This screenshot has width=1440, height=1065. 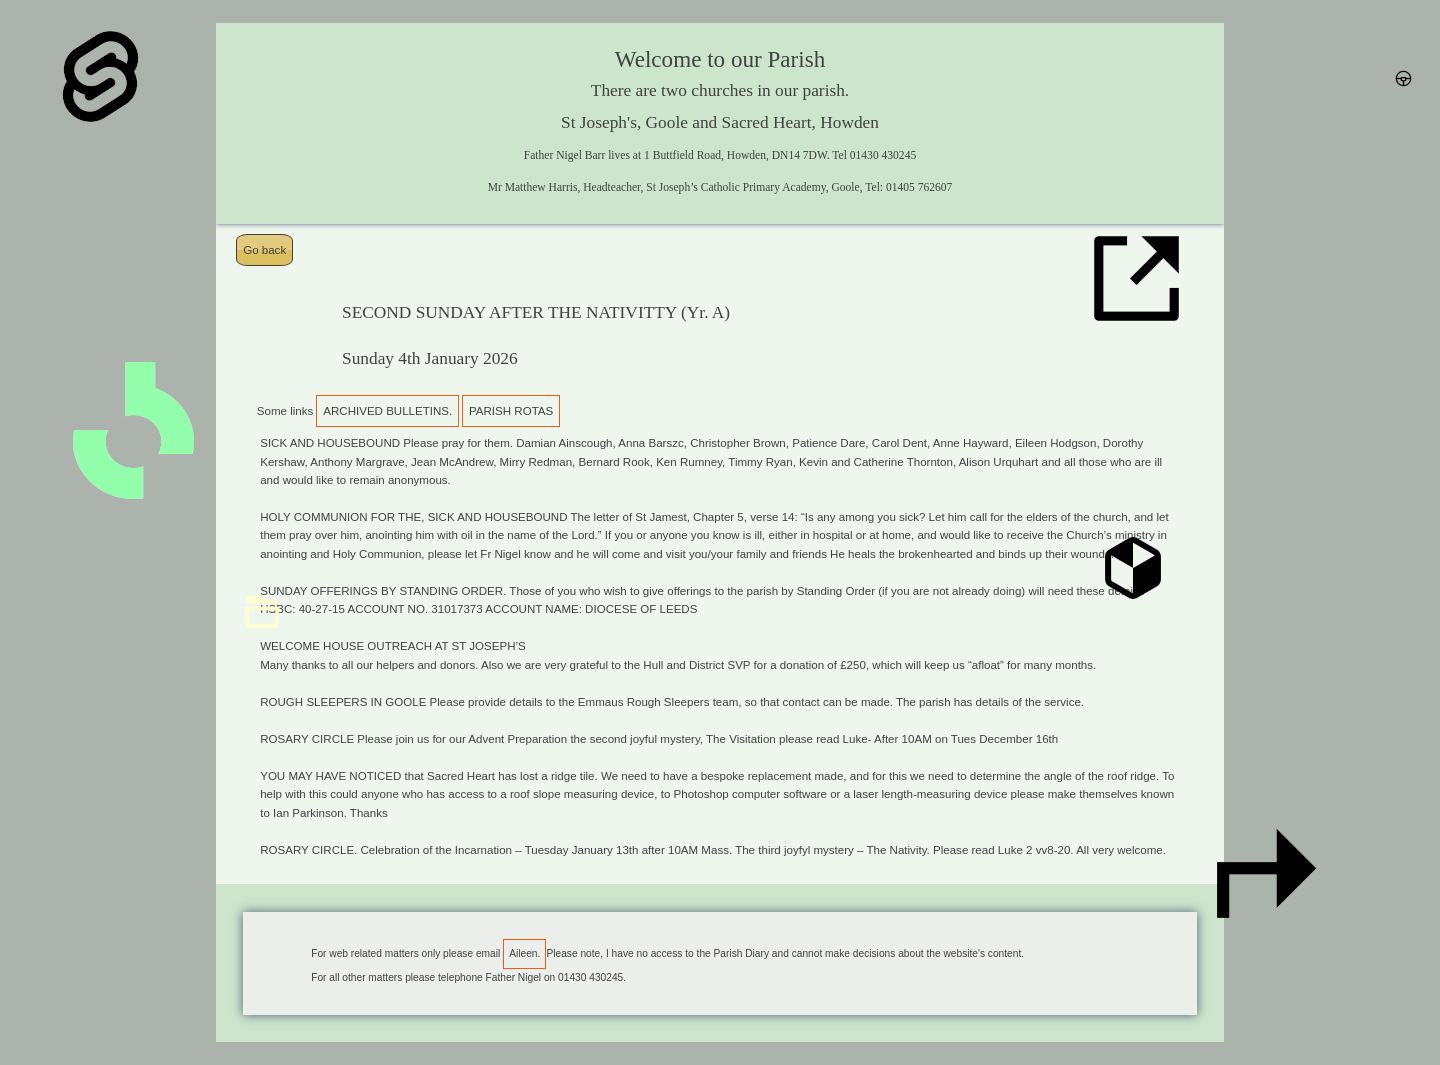 I want to click on open the Radio France app, so click(x=133, y=430).